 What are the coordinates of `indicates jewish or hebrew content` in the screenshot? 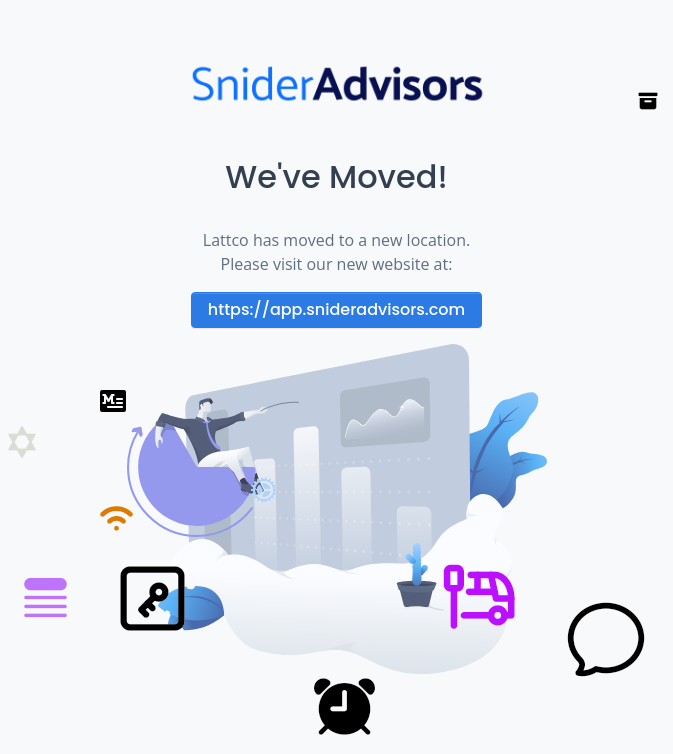 It's located at (22, 442).